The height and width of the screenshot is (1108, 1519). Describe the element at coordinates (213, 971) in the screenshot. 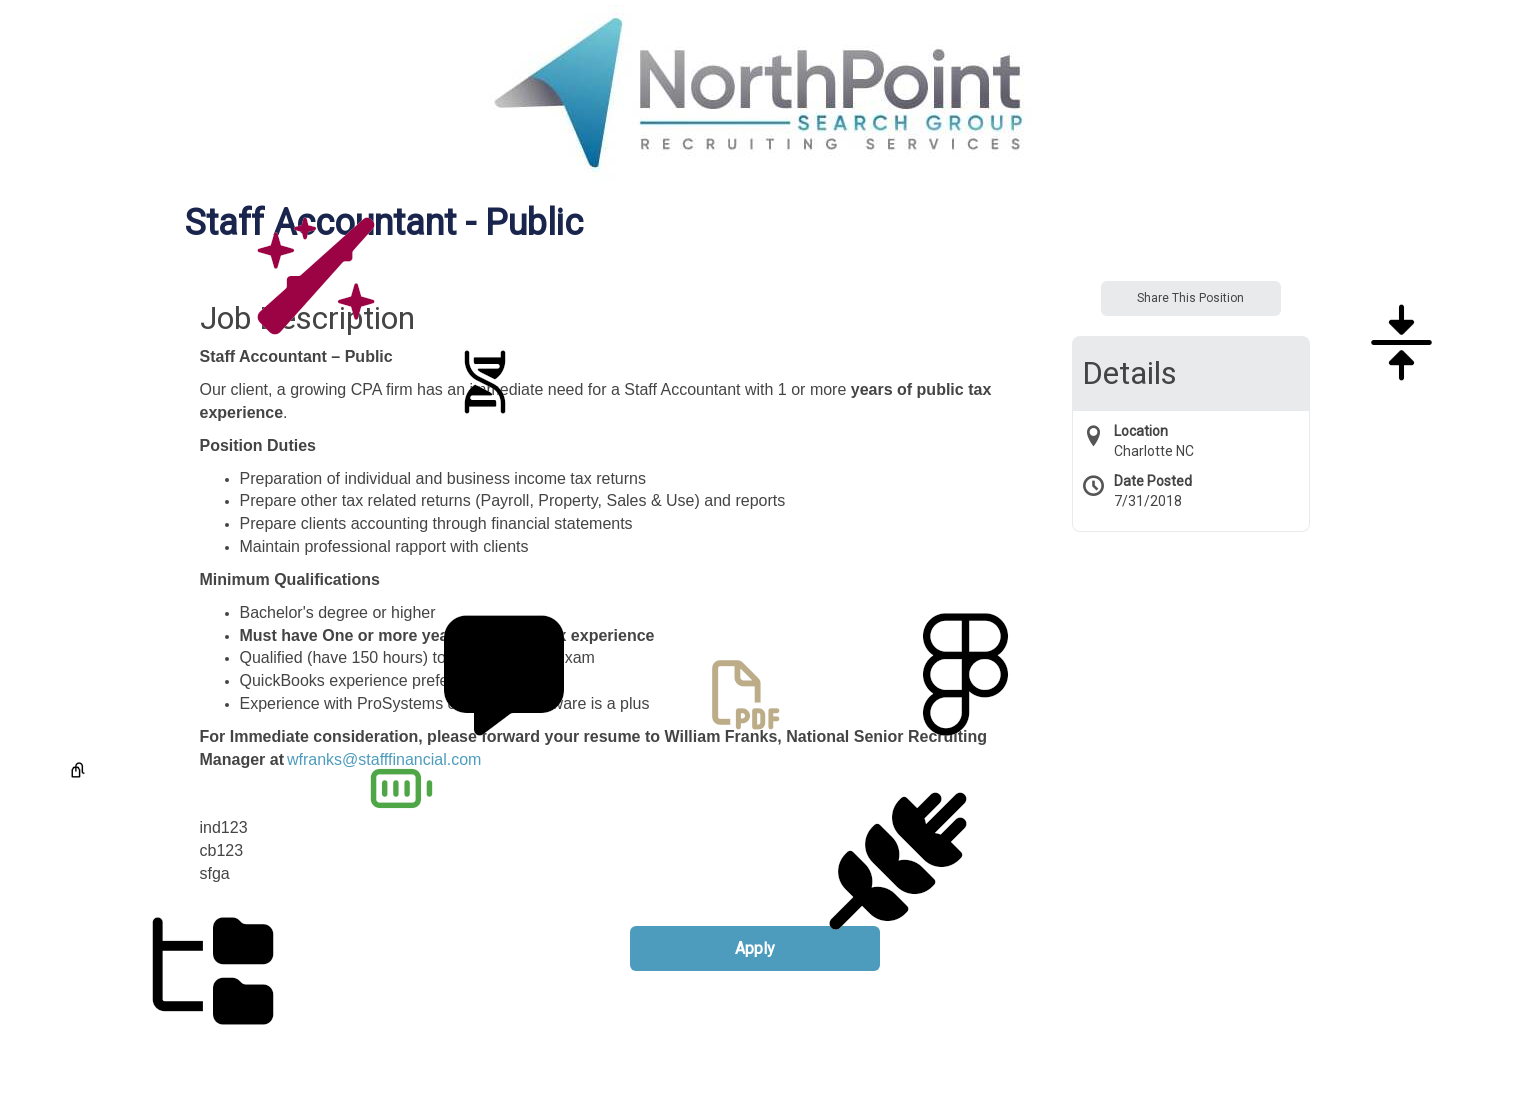

I see `browse folder hierarchy` at that location.